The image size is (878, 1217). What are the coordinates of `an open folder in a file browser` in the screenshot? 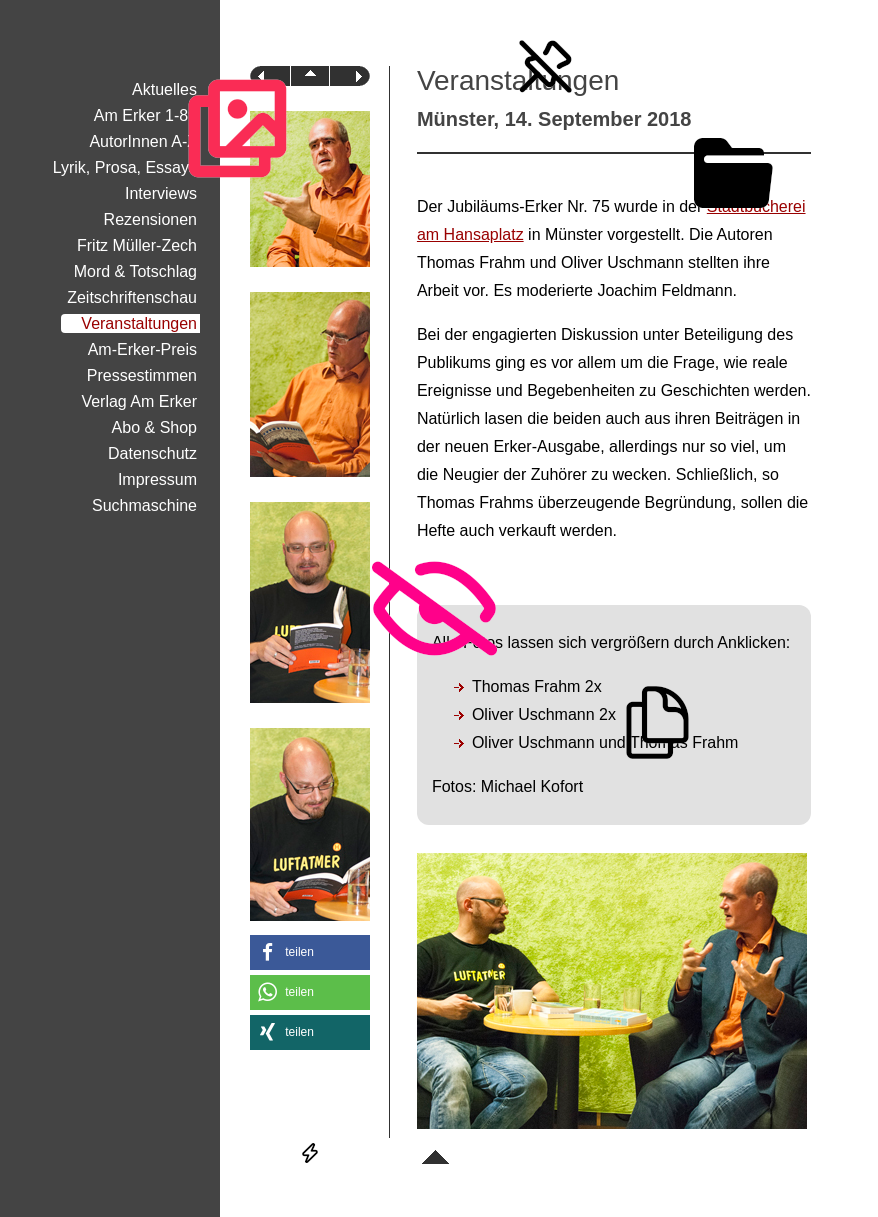 It's located at (734, 173).